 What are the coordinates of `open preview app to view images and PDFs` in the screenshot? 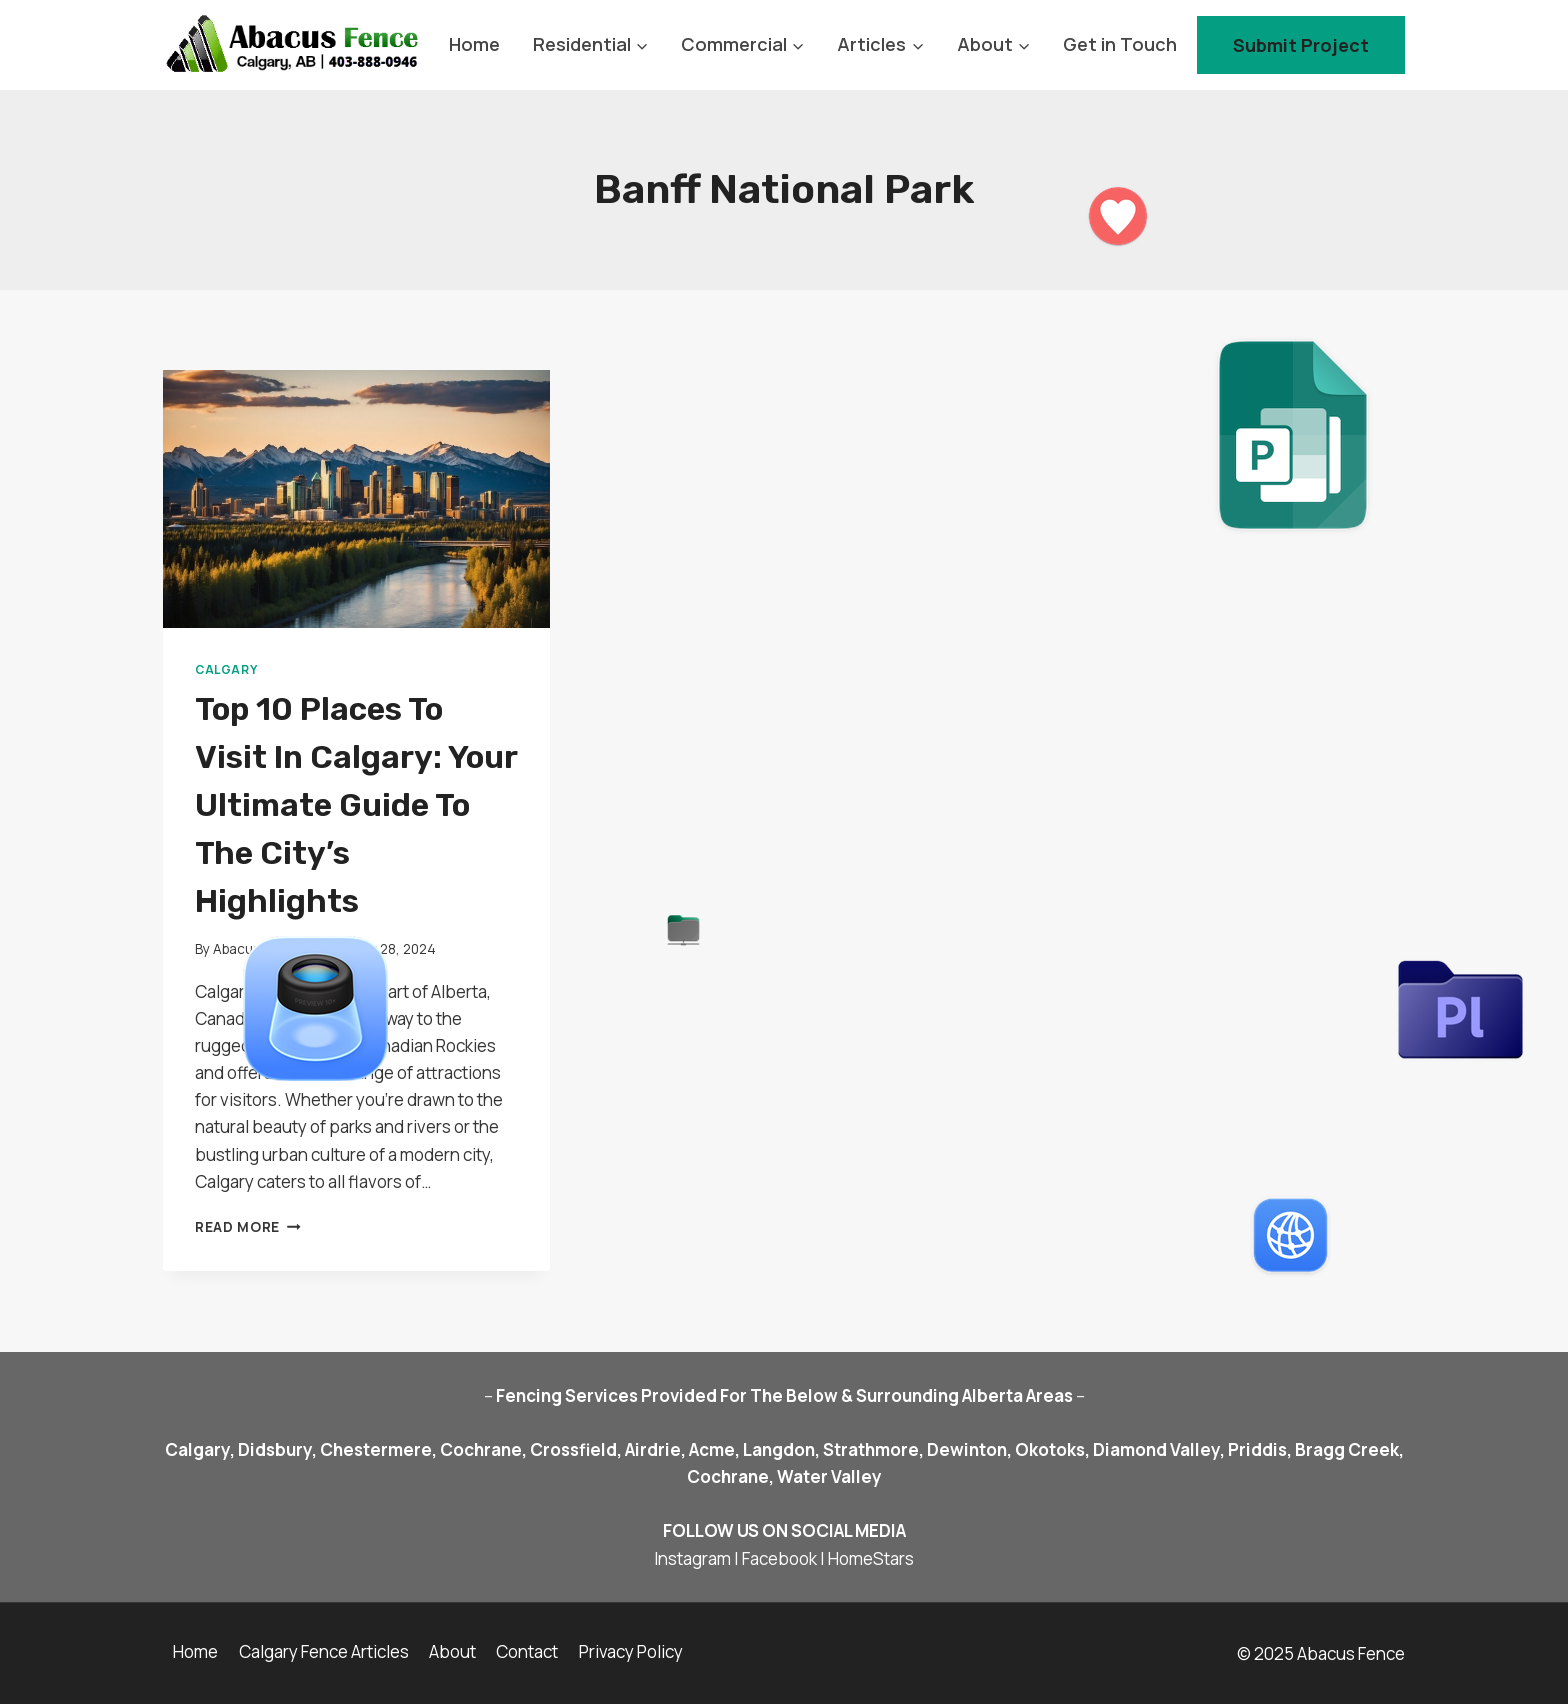 It's located at (315, 1008).